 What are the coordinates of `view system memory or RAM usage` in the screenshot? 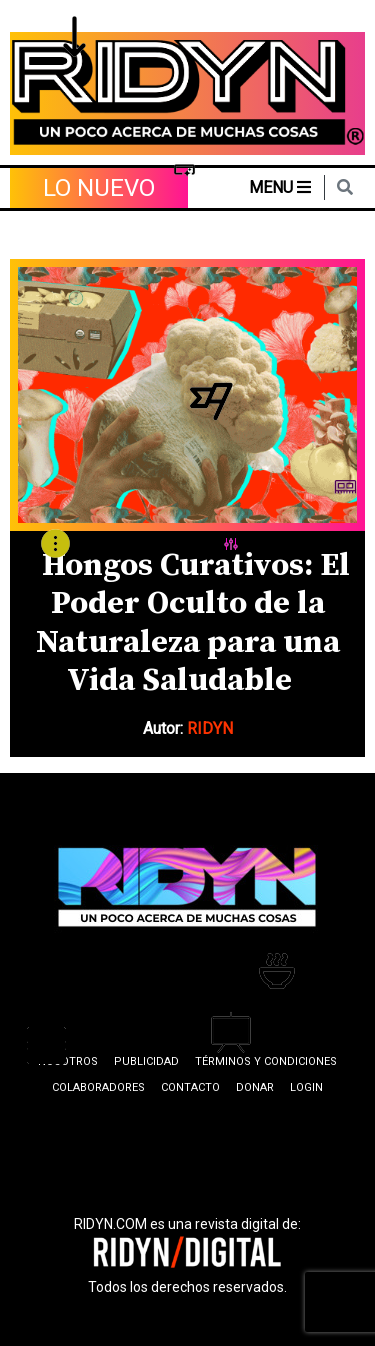 It's located at (345, 486).